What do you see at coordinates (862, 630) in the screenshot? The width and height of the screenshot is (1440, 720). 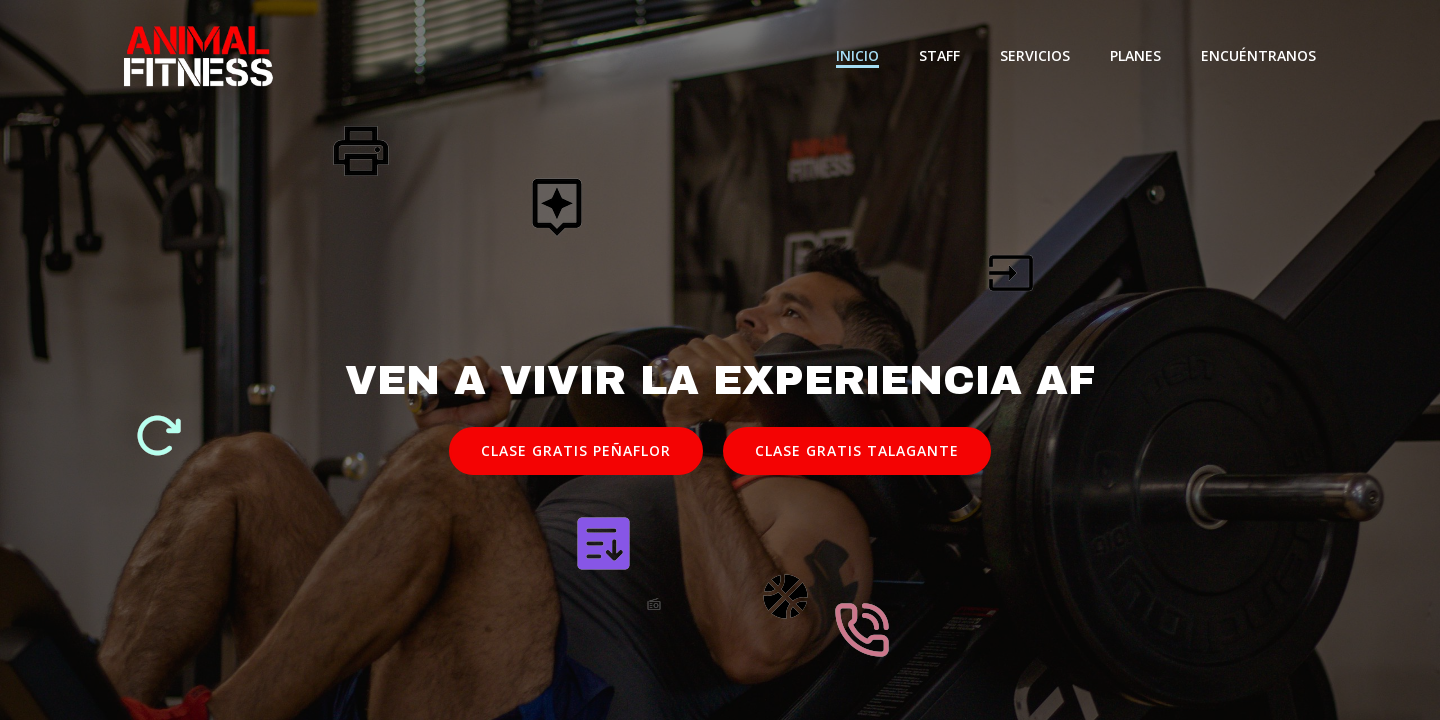 I see `make a phone call` at bounding box center [862, 630].